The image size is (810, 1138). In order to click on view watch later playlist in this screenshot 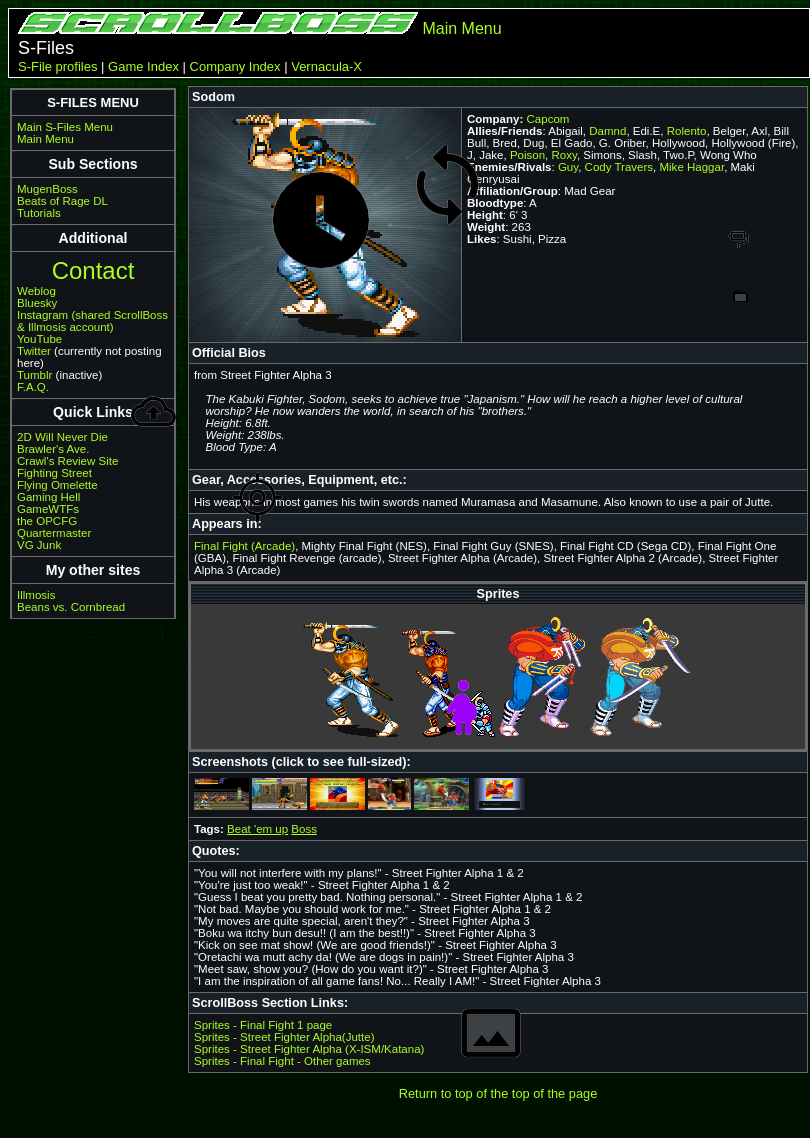, I will do `click(321, 220)`.